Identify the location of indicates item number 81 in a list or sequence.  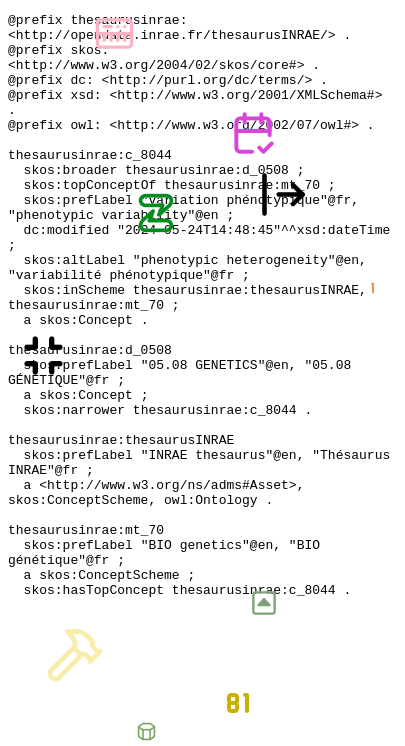
(239, 703).